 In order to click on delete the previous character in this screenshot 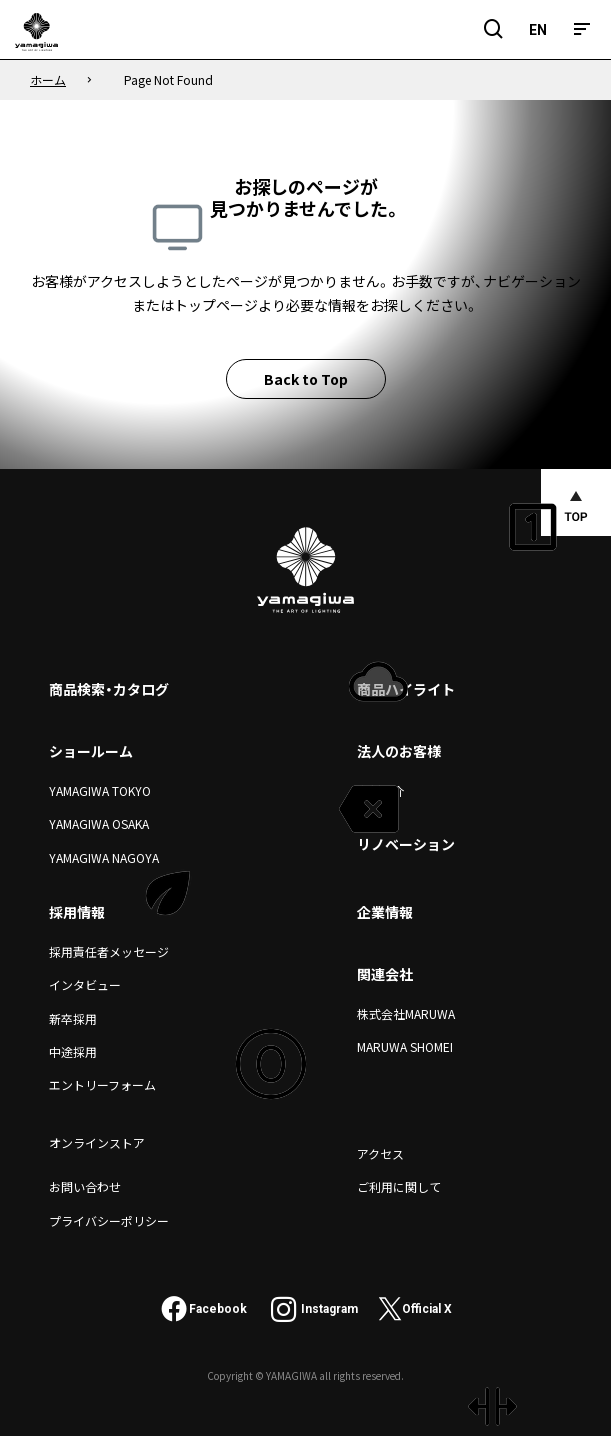, I will do `click(371, 809)`.